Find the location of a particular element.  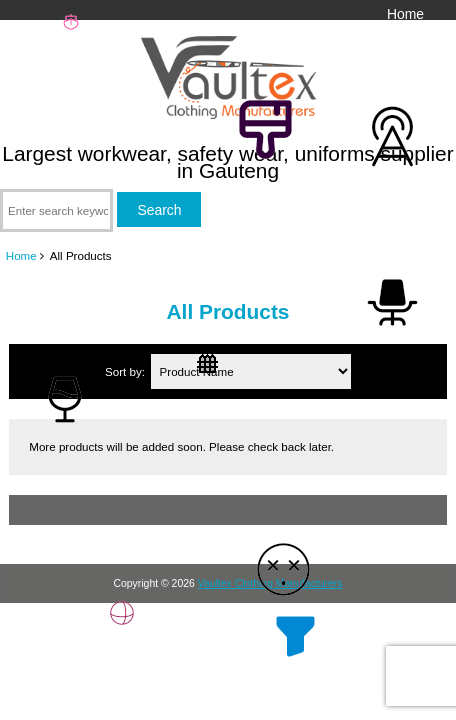

access painting or drawing tools is located at coordinates (265, 128).